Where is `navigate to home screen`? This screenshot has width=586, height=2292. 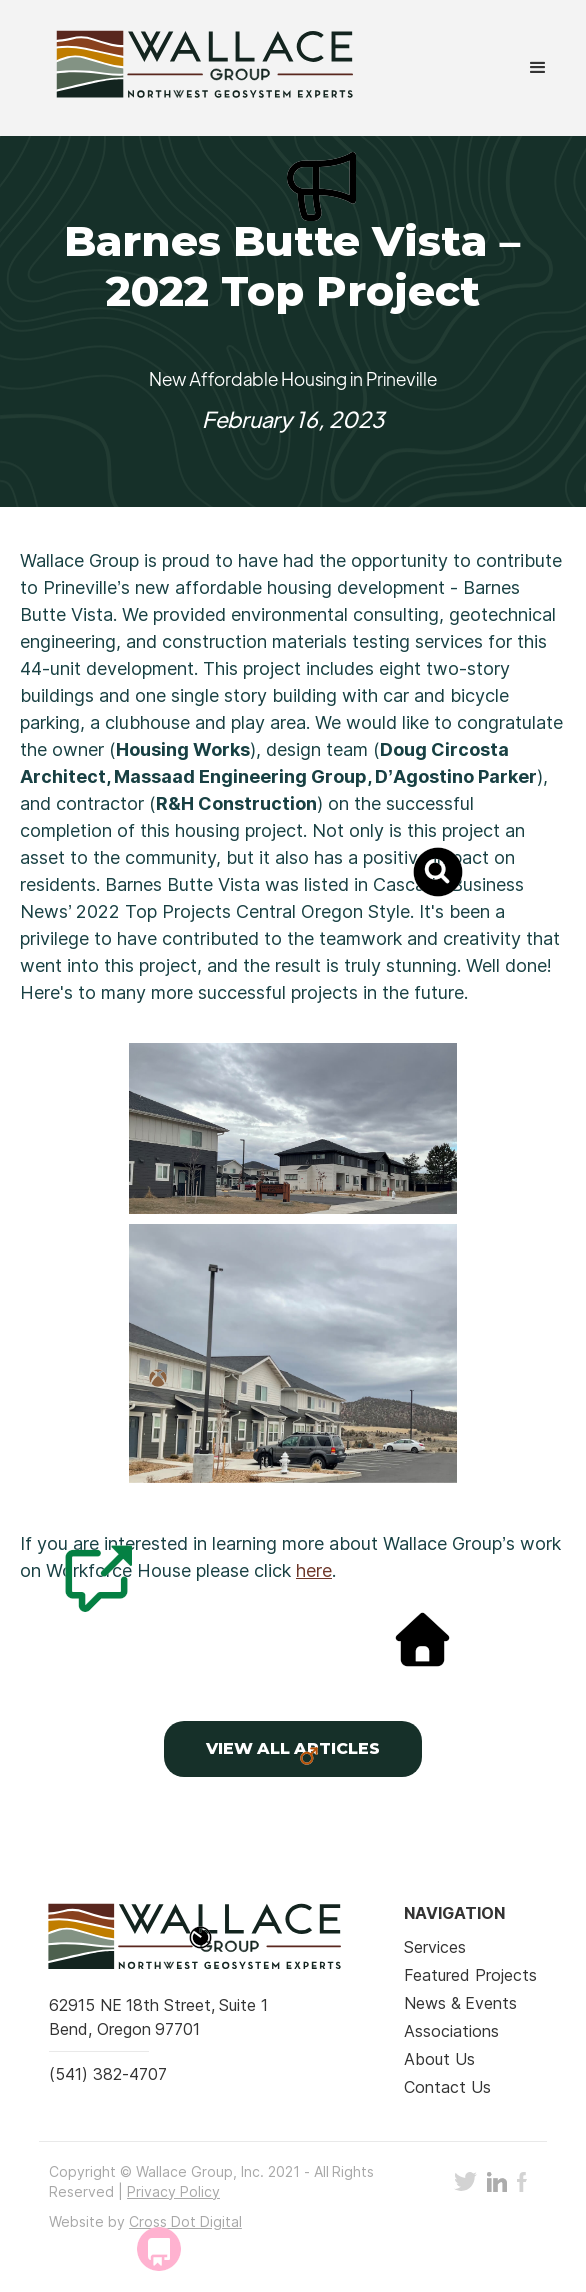 navigate to home screen is located at coordinates (422, 1639).